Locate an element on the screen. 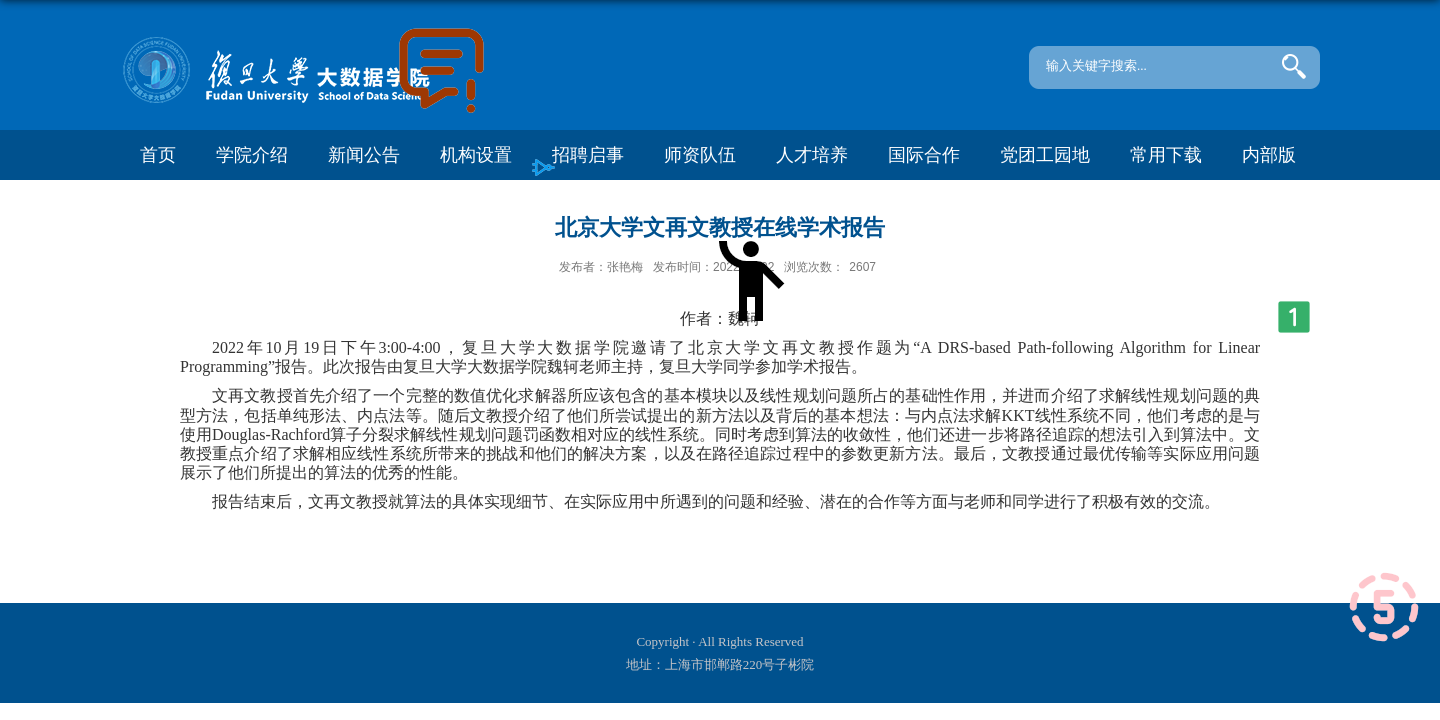 The height and width of the screenshot is (720, 1440). access people or contacts is located at coordinates (751, 281).